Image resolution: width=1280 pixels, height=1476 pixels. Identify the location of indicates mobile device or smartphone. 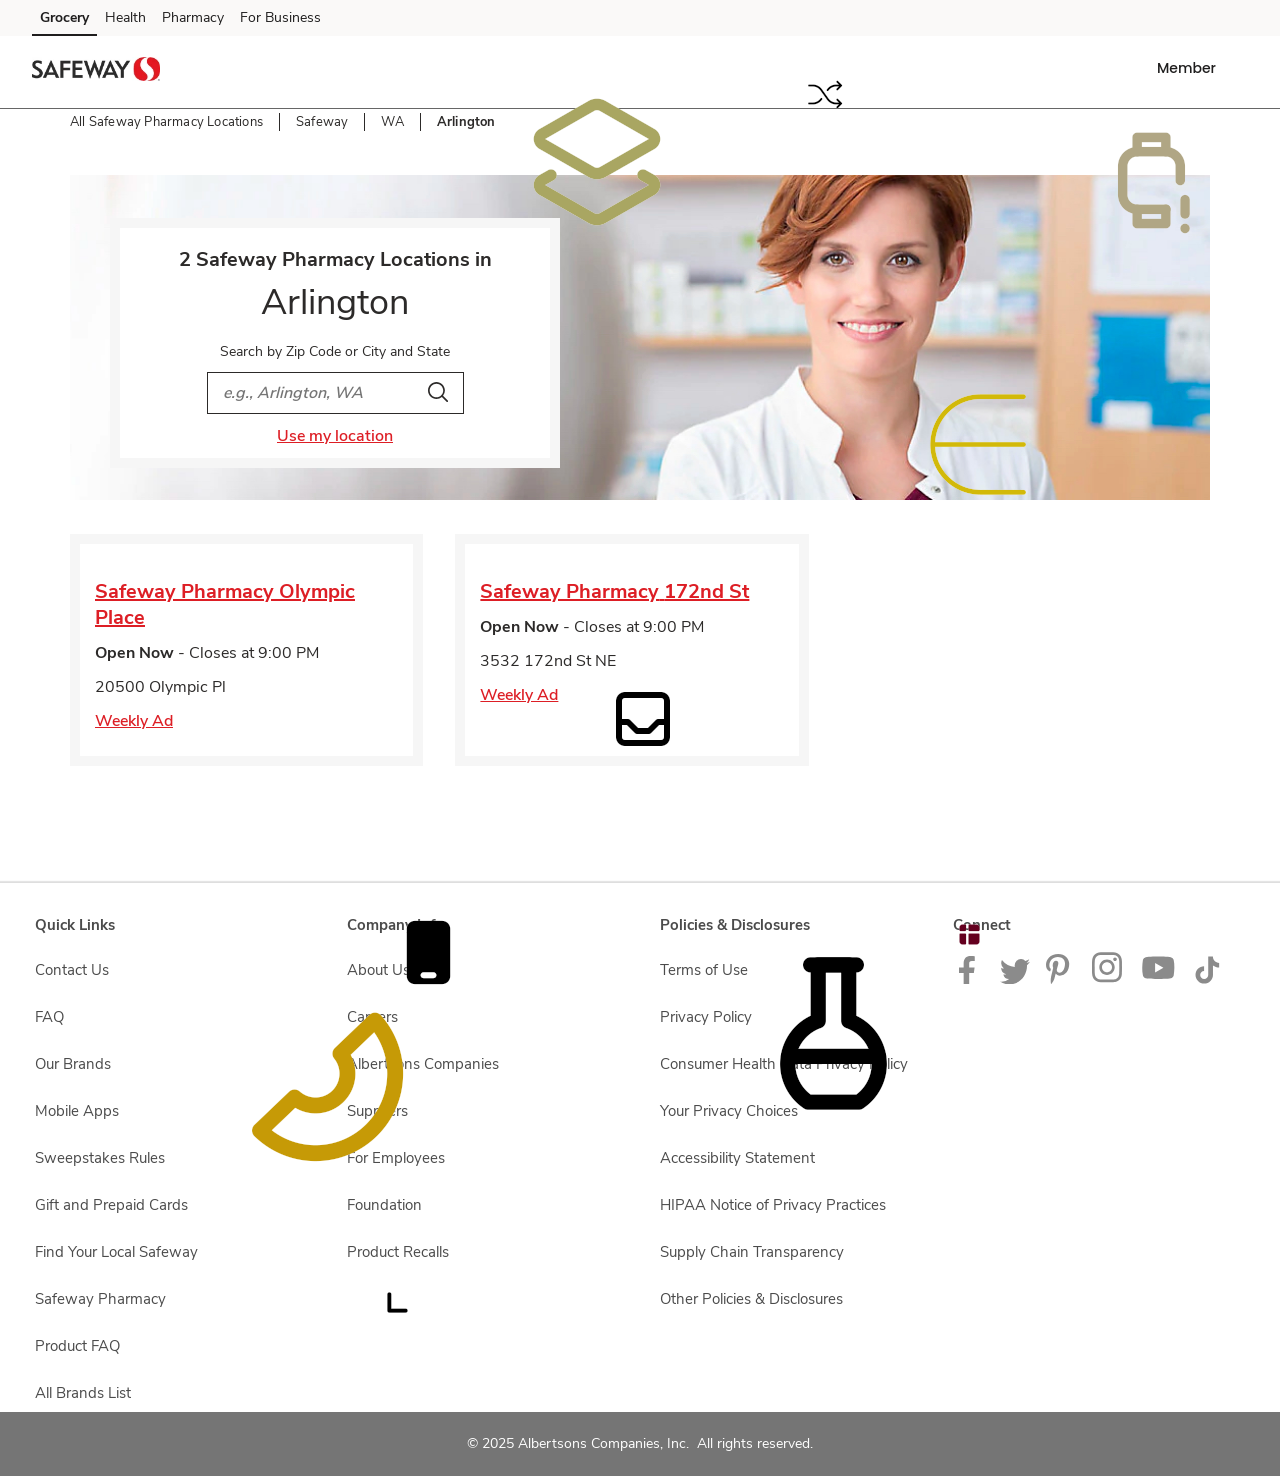
(428, 952).